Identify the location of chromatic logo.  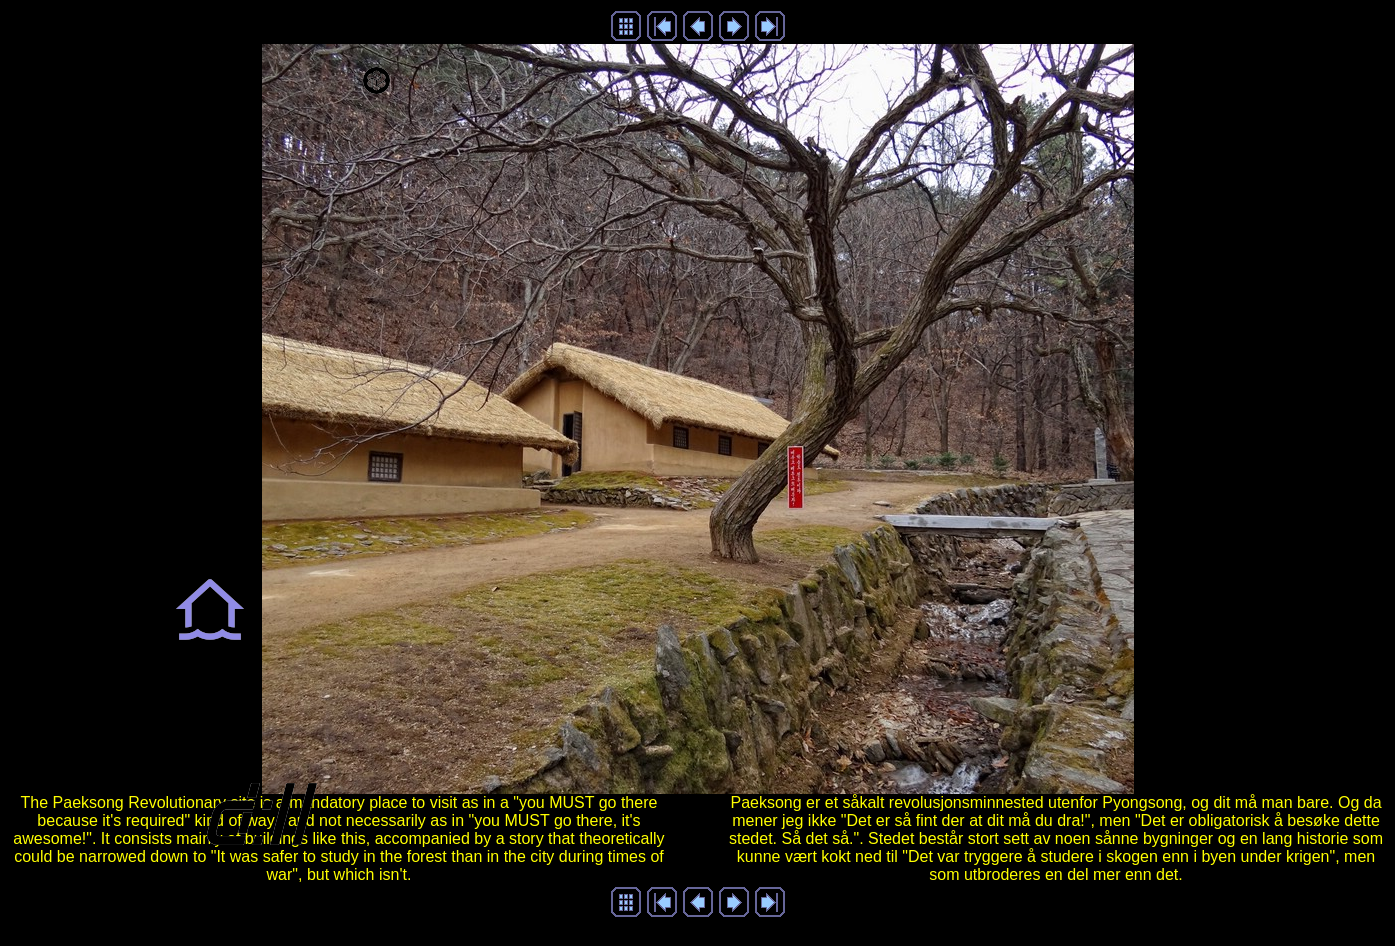
(376, 80).